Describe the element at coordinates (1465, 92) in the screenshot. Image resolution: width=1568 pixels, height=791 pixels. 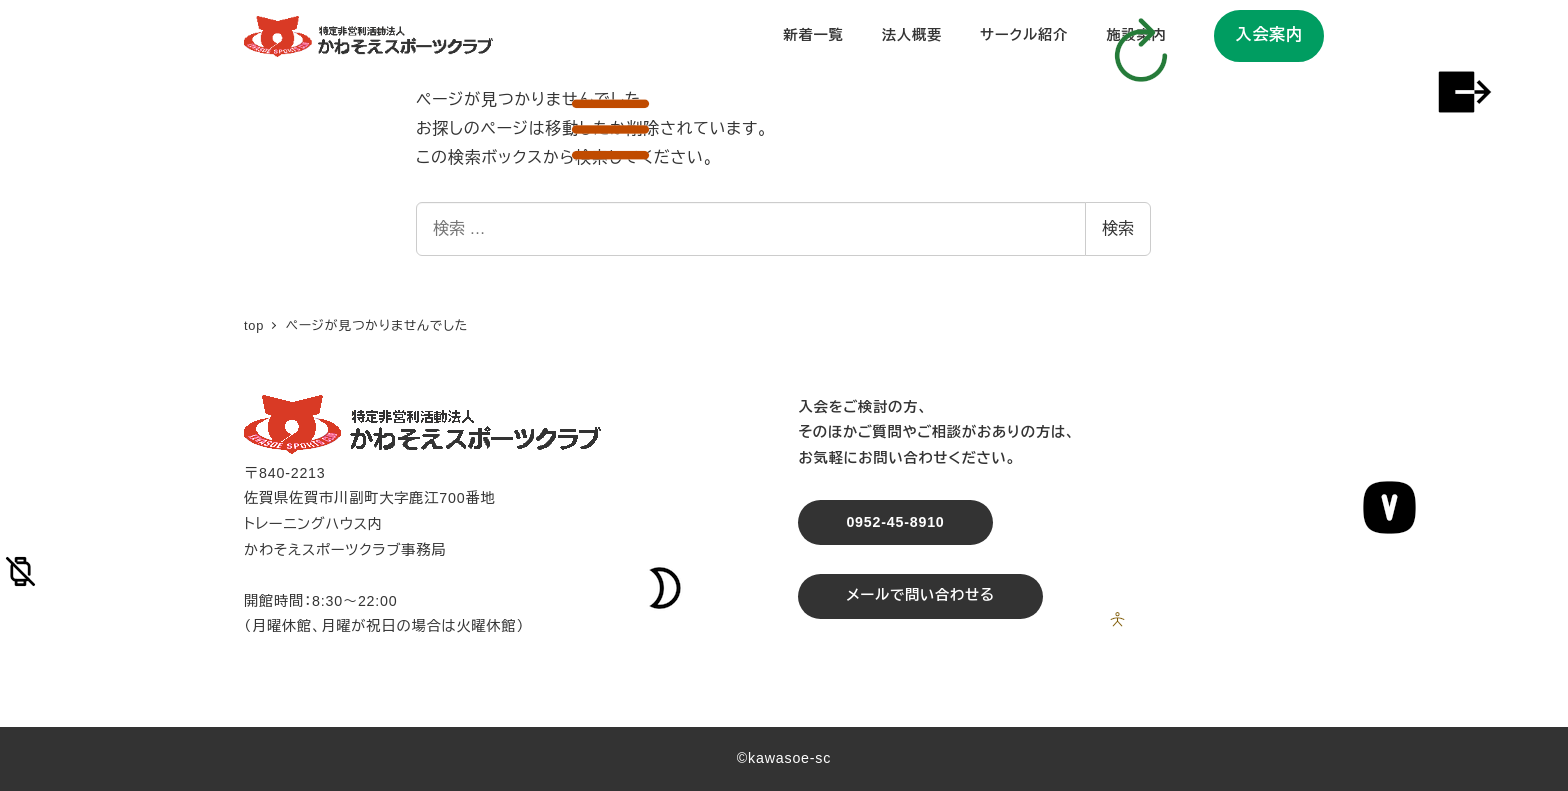
I see `log out of your account` at that location.